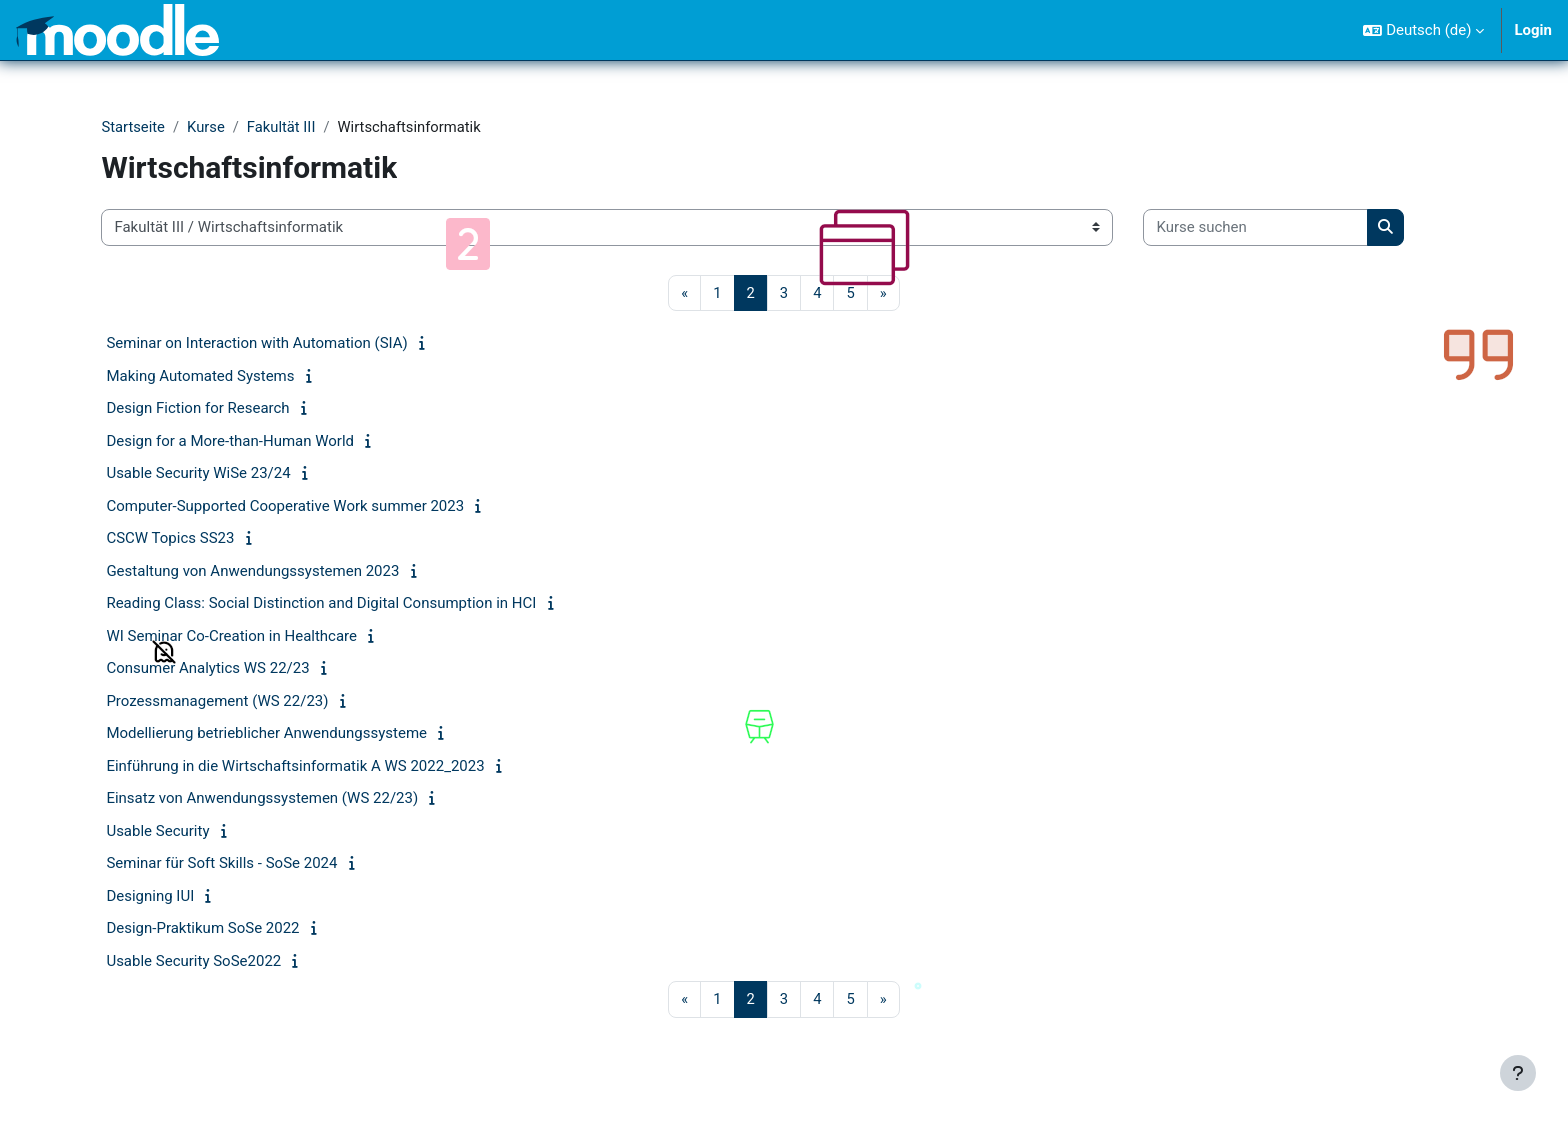 This screenshot has height=1123, width=1568. What do you see at coordinates (918, 986) in the screenshot?
I see `indicates an unread notification or new item` at bounding box center [918, 986].